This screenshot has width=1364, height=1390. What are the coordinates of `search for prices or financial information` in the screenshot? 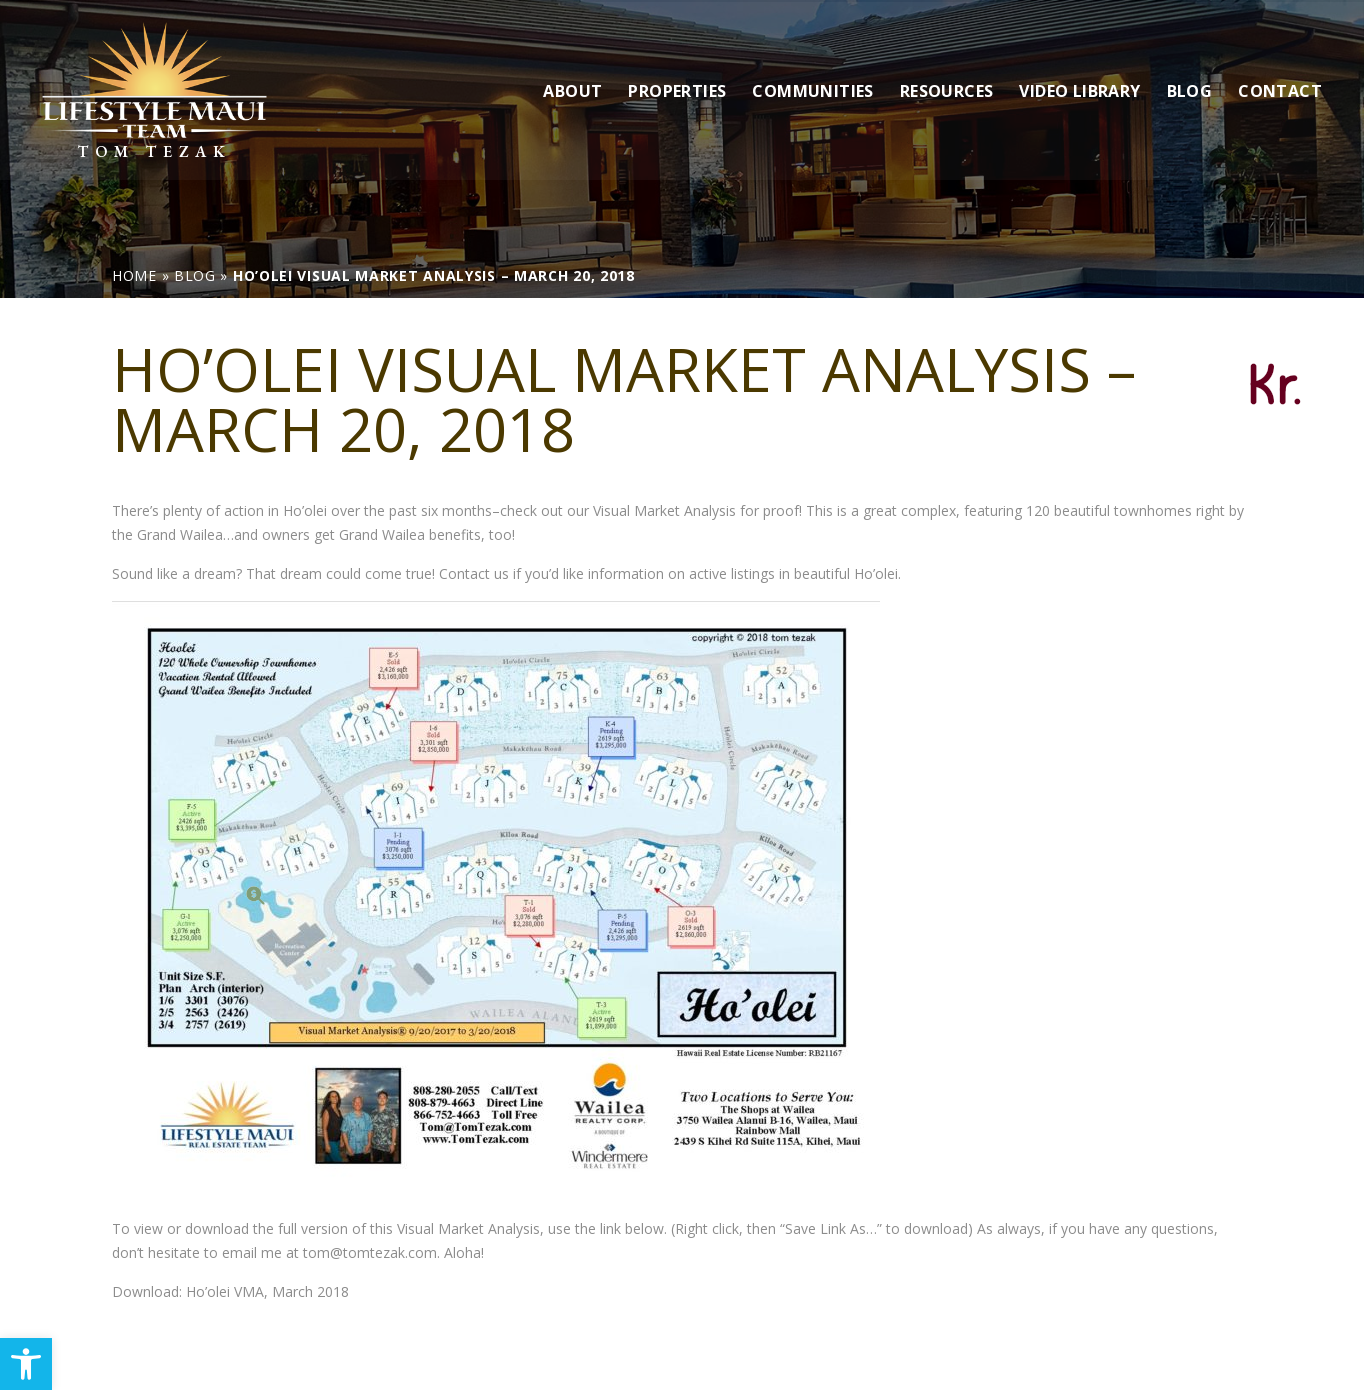 It's located at (255, 895).